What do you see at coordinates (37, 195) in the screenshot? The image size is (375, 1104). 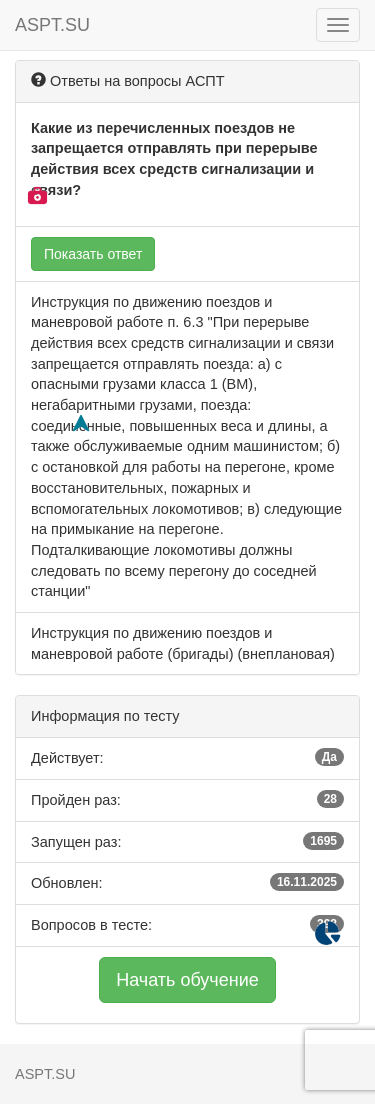 I see `take a photo` at bounding box center [37, 195].